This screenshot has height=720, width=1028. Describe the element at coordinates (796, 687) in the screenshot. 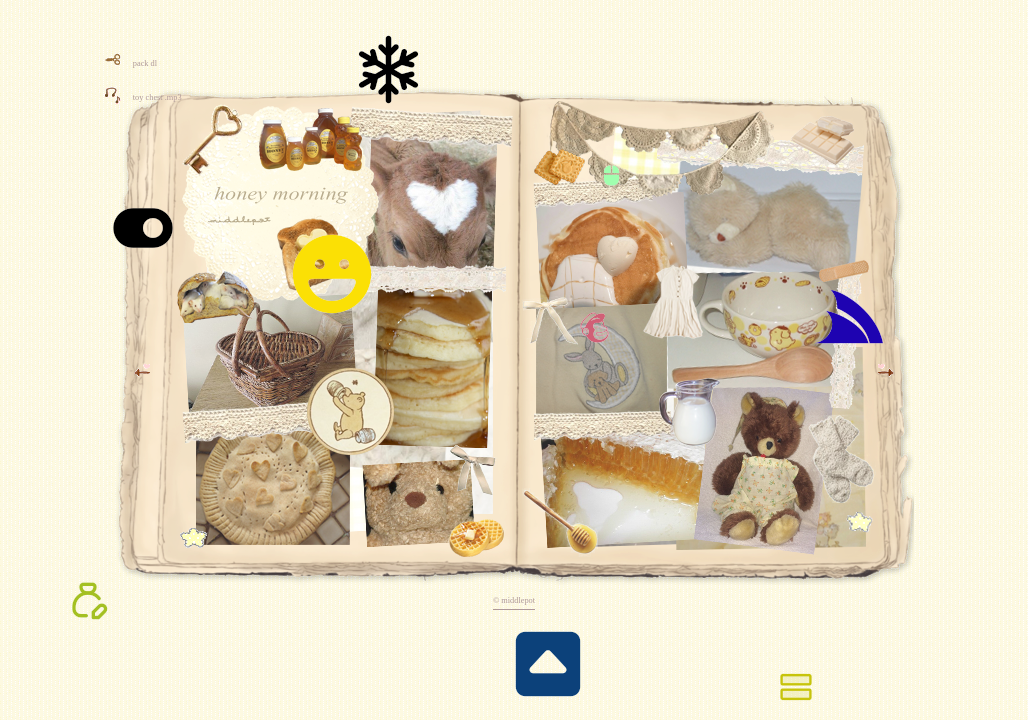

I see `switch to row layout view` at that location.